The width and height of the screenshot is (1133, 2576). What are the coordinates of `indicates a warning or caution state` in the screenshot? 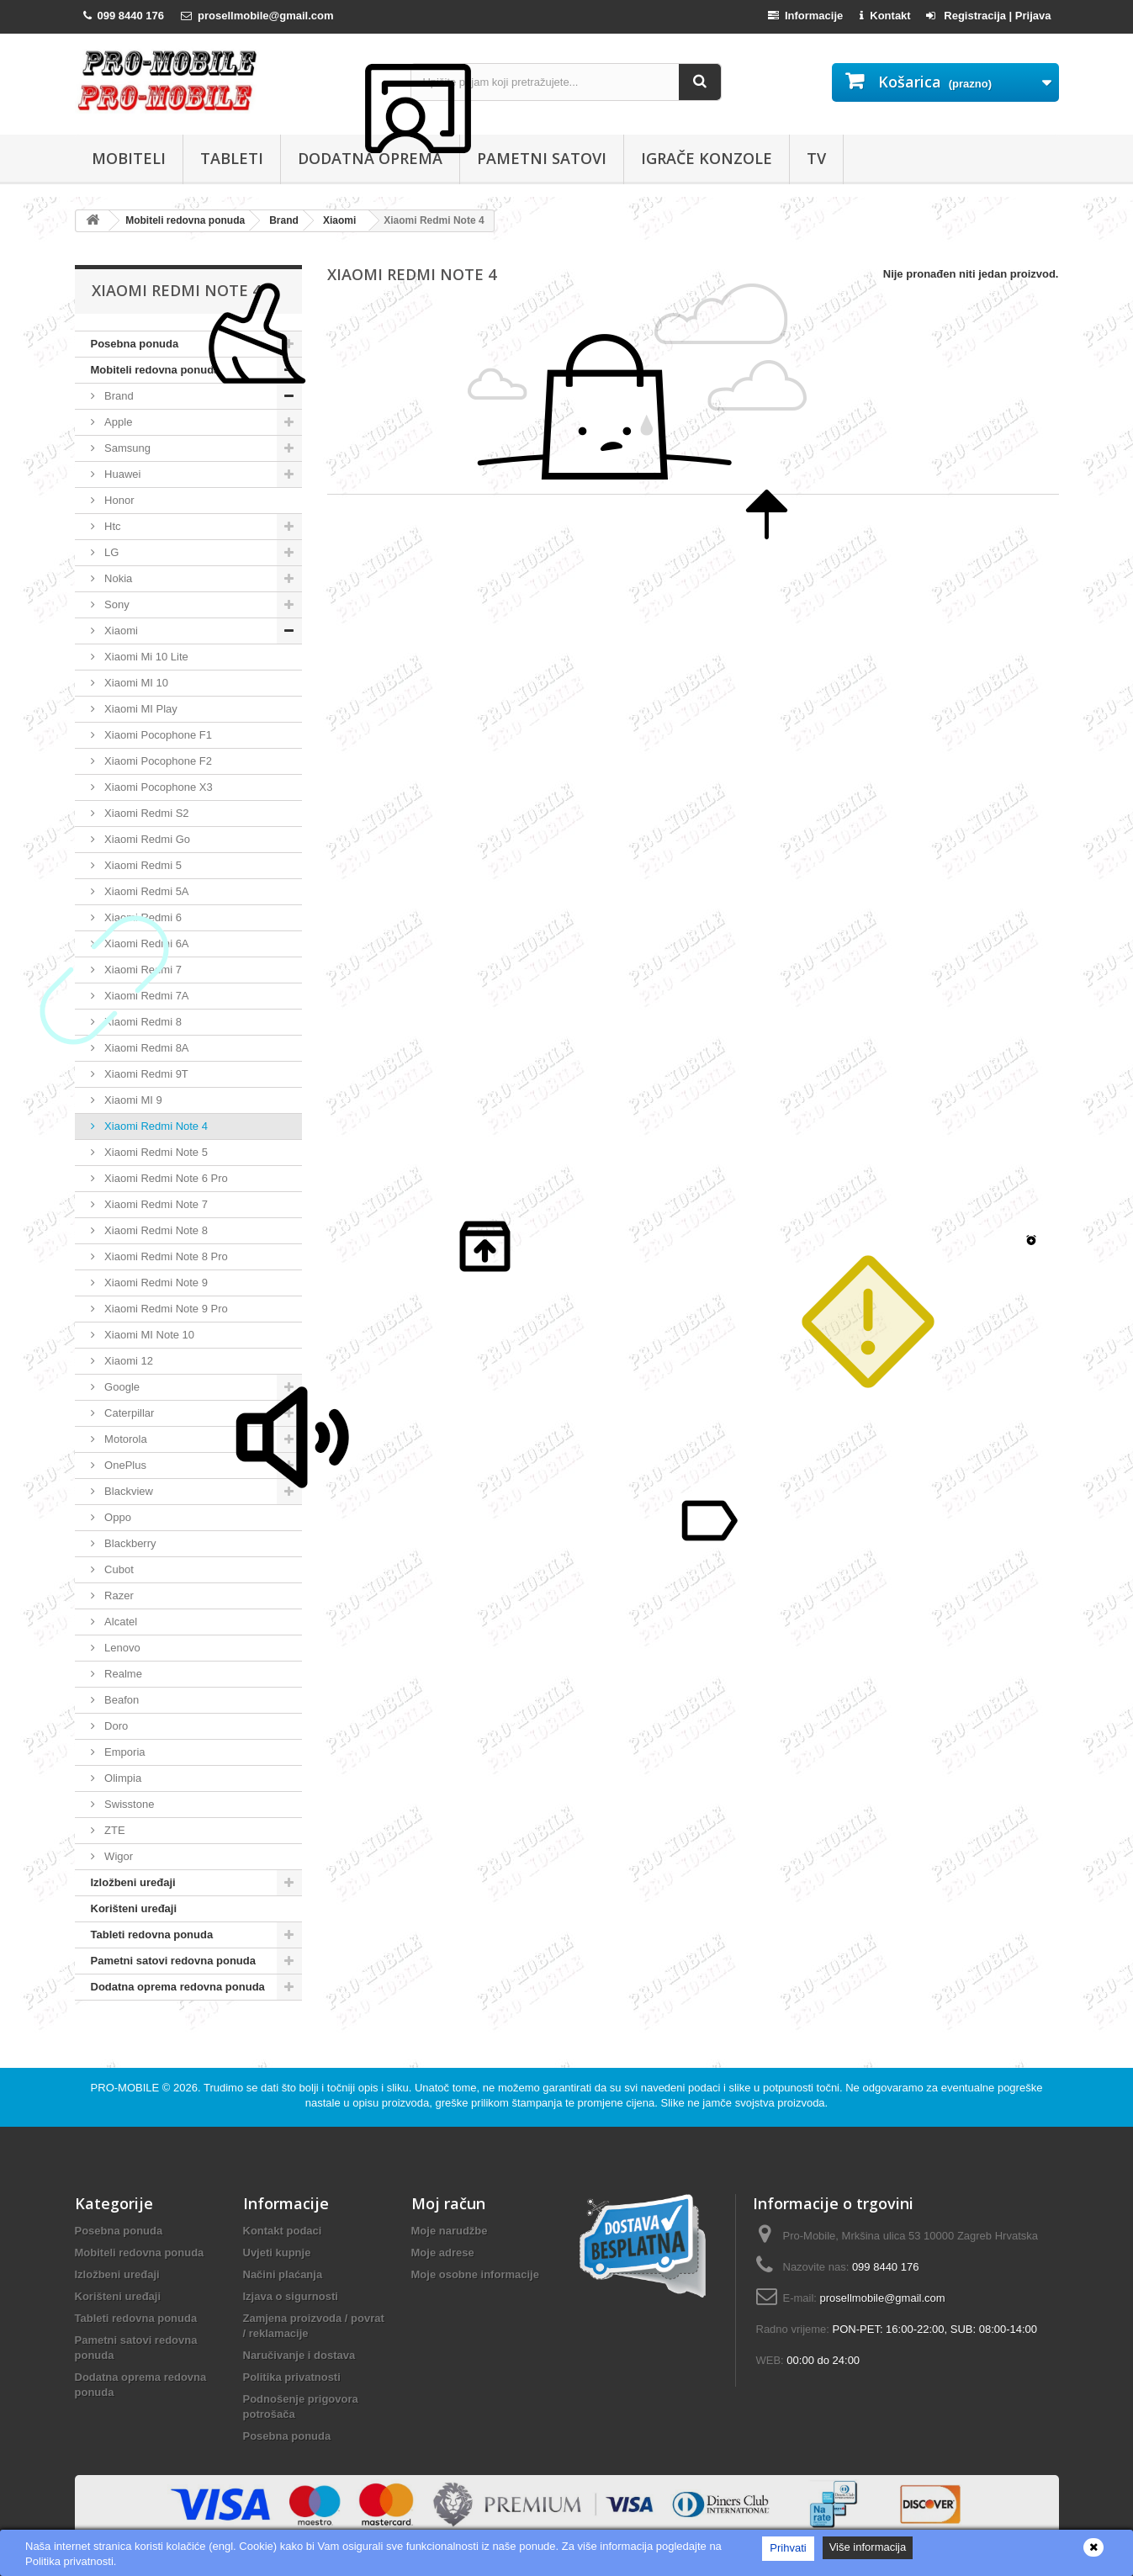 It's located at (868, 1322).